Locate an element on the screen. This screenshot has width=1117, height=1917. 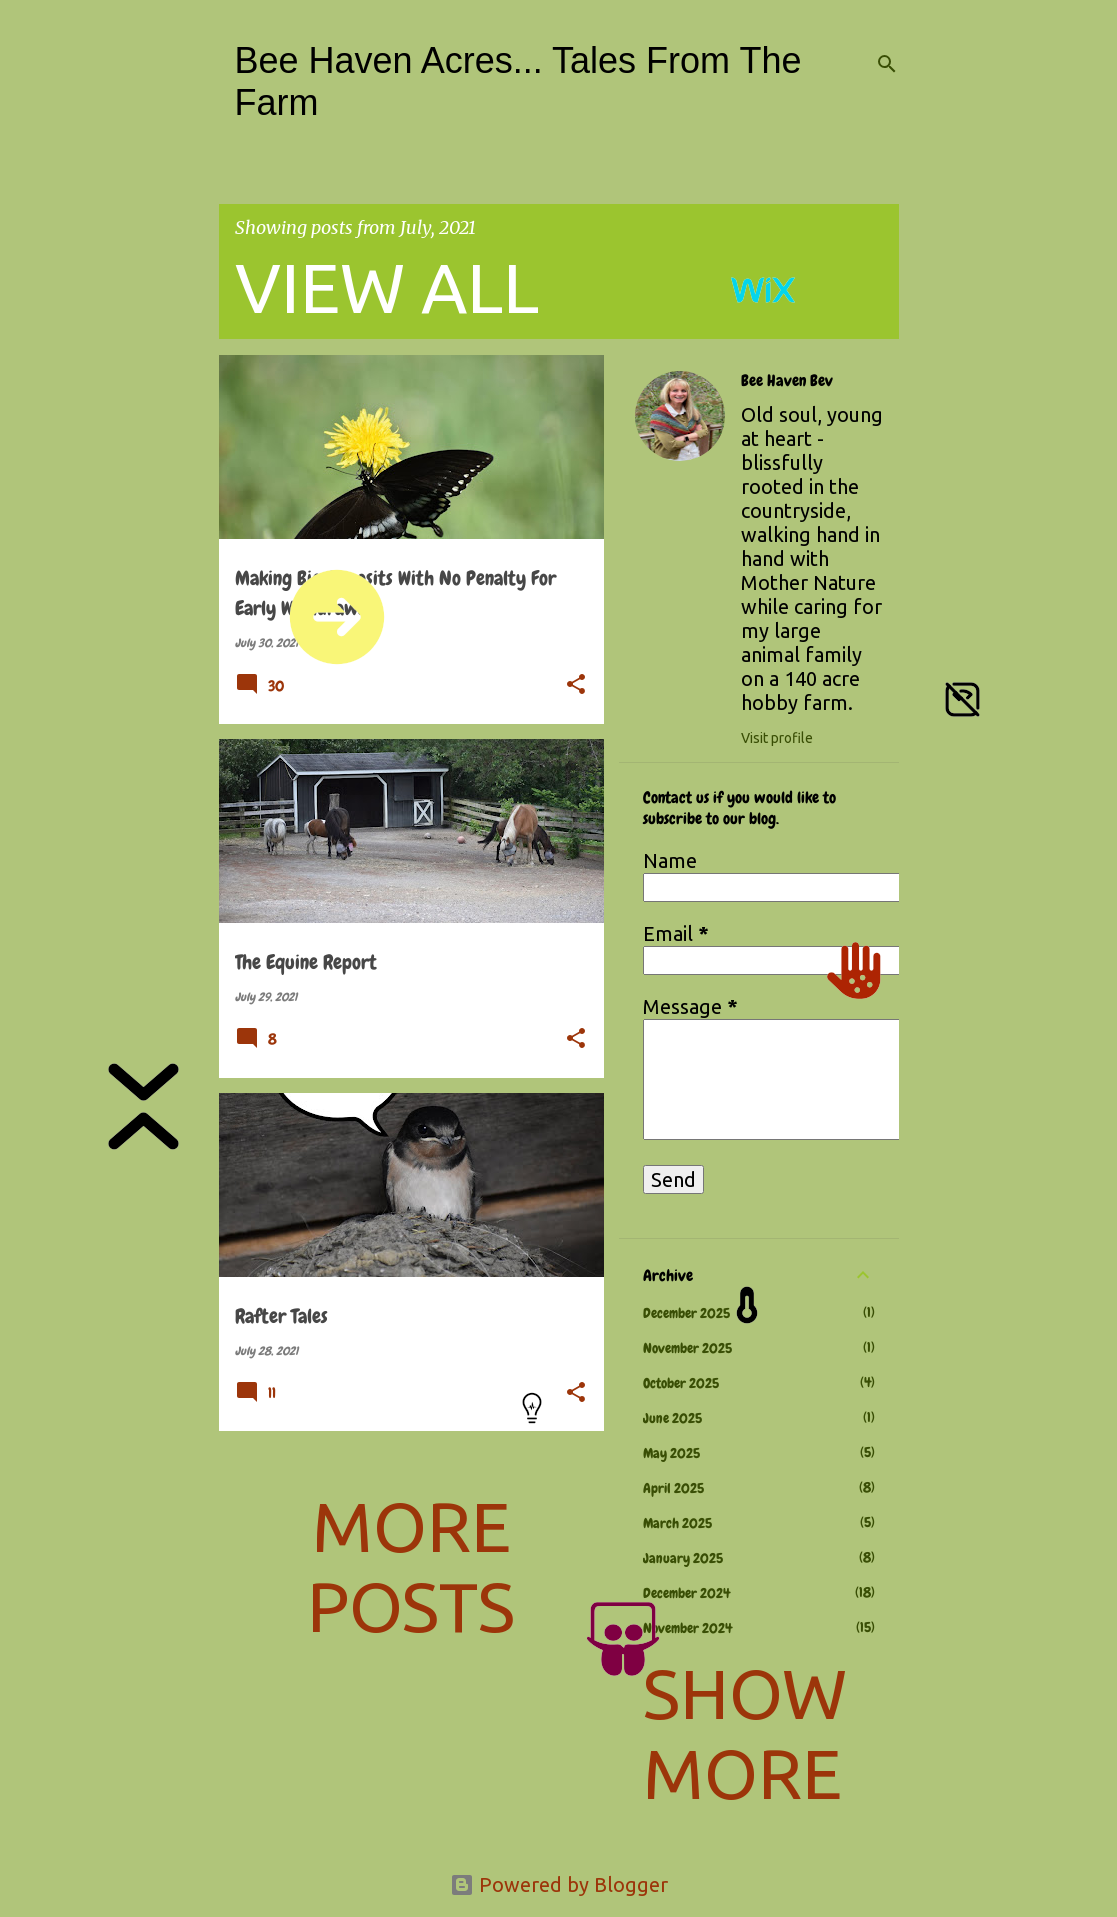
collapse an expanded section or panel is located at coordinates (143, 1106).